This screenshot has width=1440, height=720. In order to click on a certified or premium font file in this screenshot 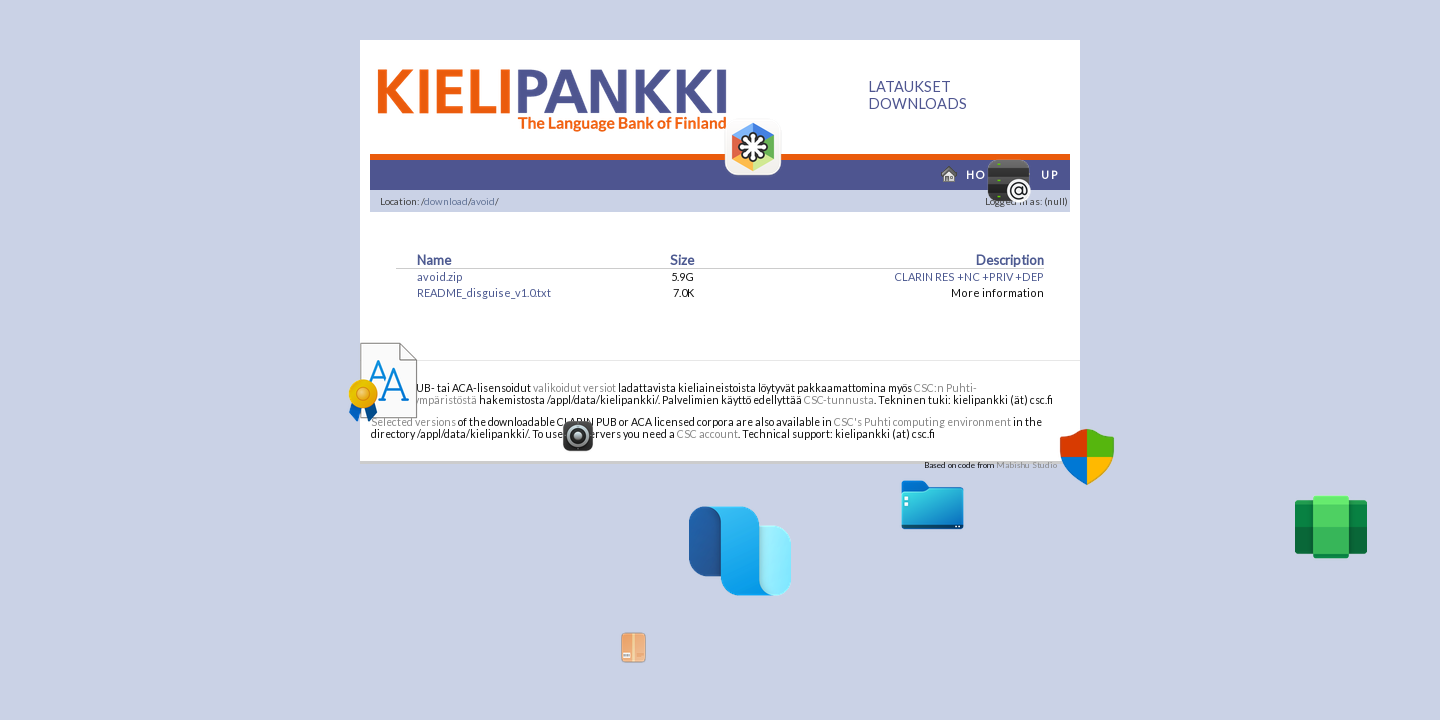, I will do `click(388, 380)`.